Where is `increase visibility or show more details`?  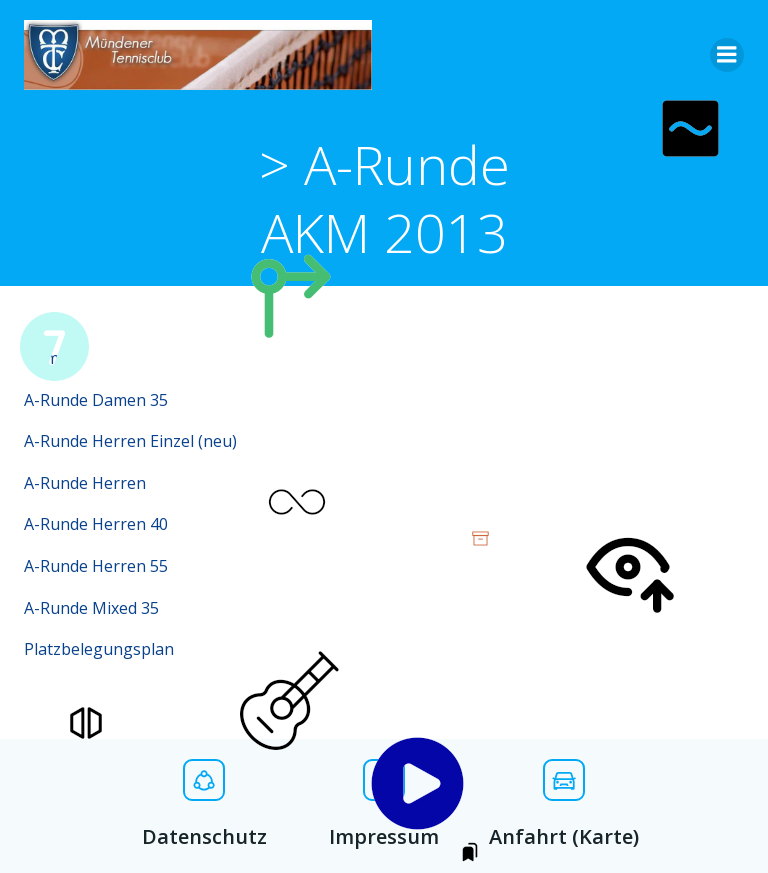
increase visibility or show more details is located at coordinates (628, 567).